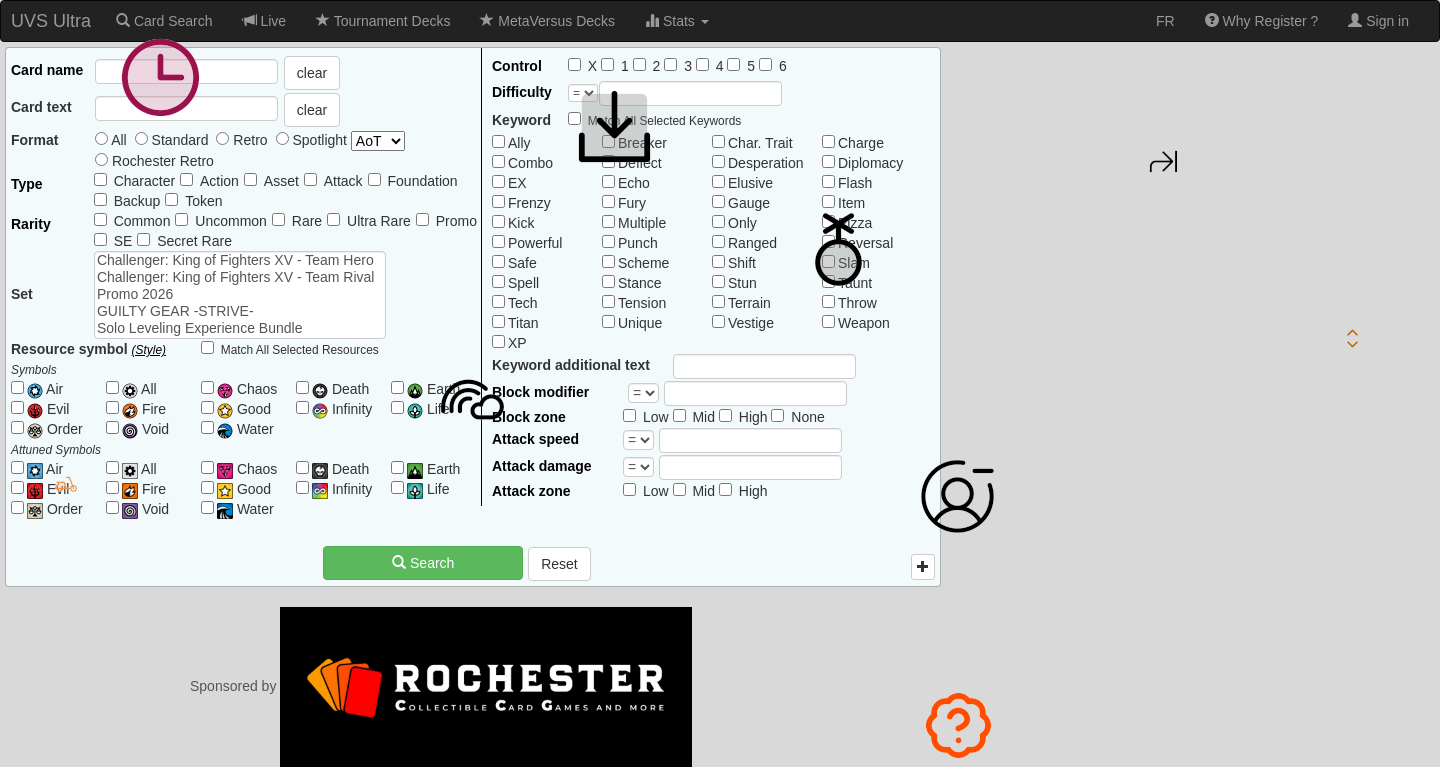 The width and height of the screenshot is (1440, 767). I want to click on access help or FAQ section, so click(958, 725).